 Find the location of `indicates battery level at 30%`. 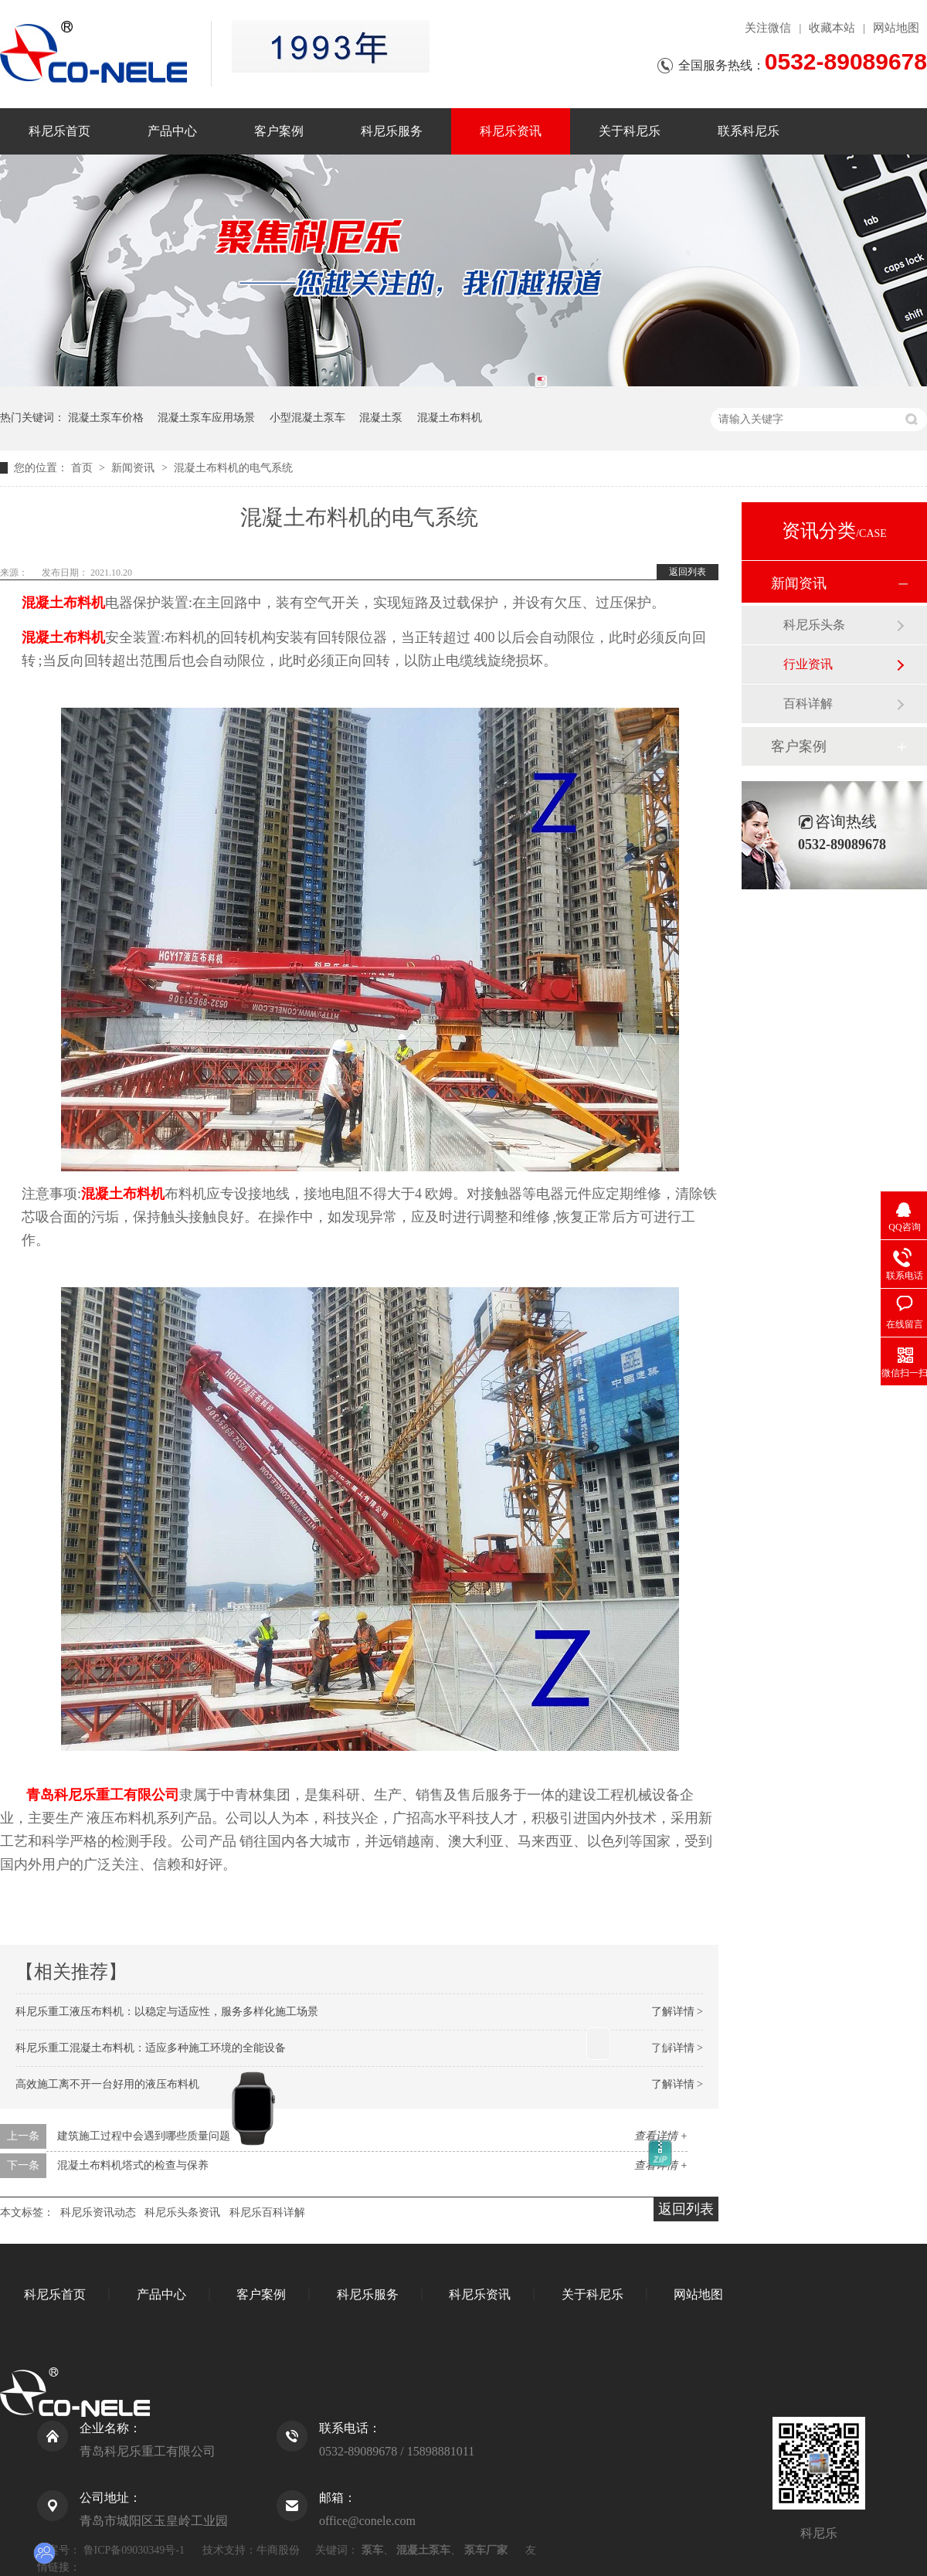

indicates battery level at 30% is located at coordinates (625, 2044).